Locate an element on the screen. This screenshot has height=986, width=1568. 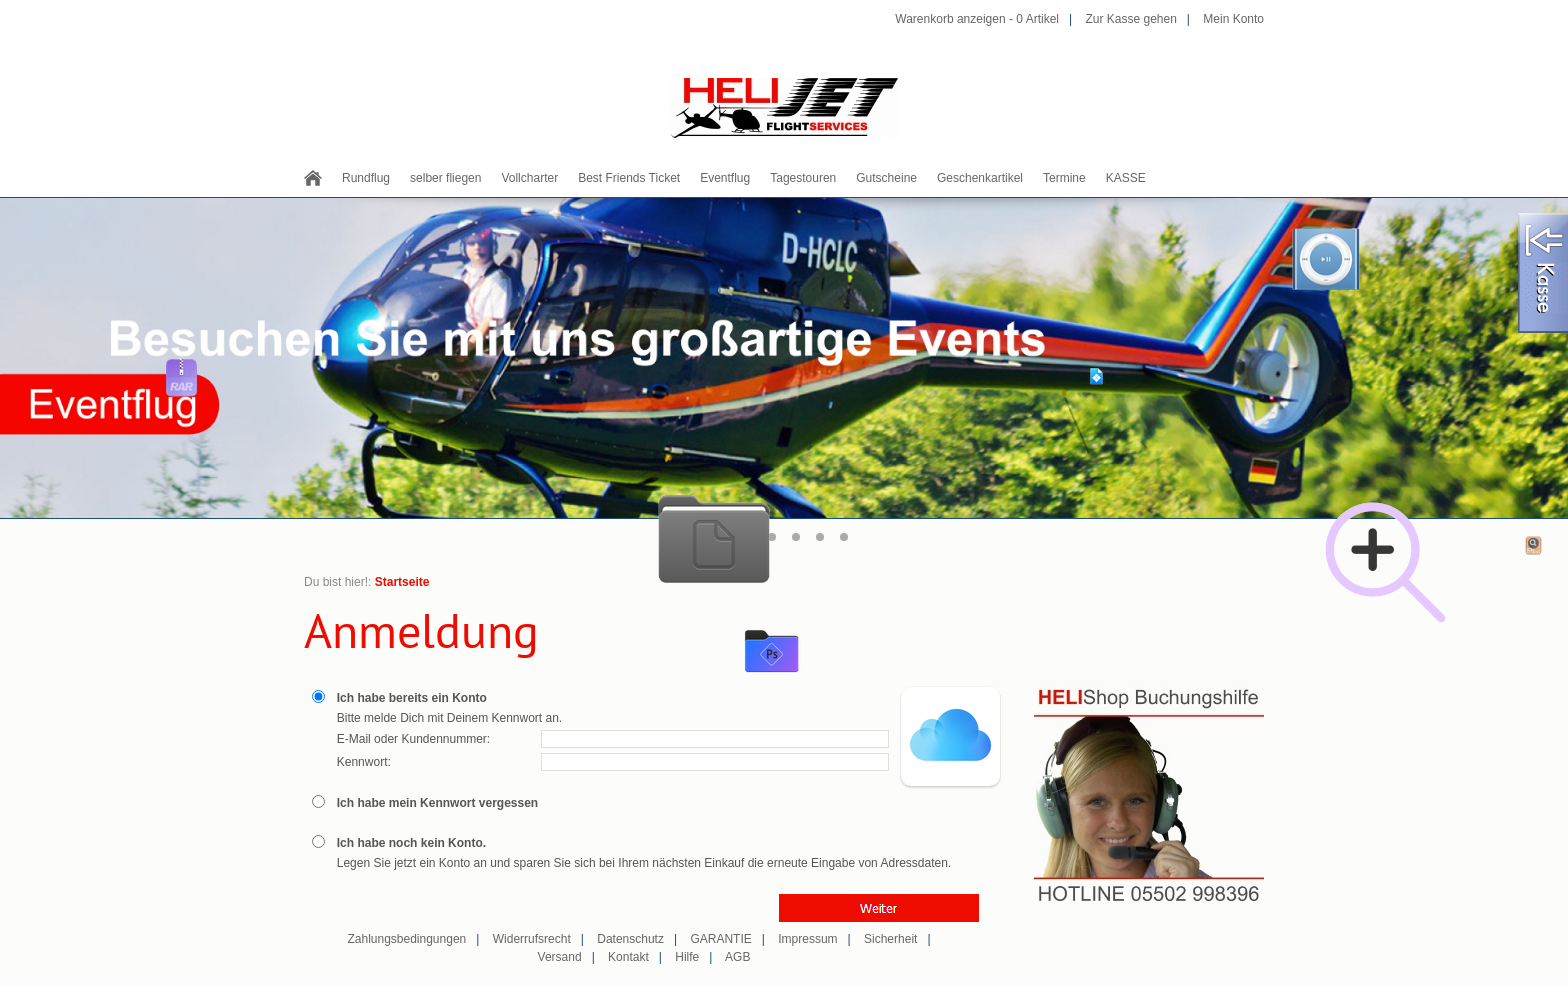
iPod shuffle device connected is located at coordinates (1326, 259).